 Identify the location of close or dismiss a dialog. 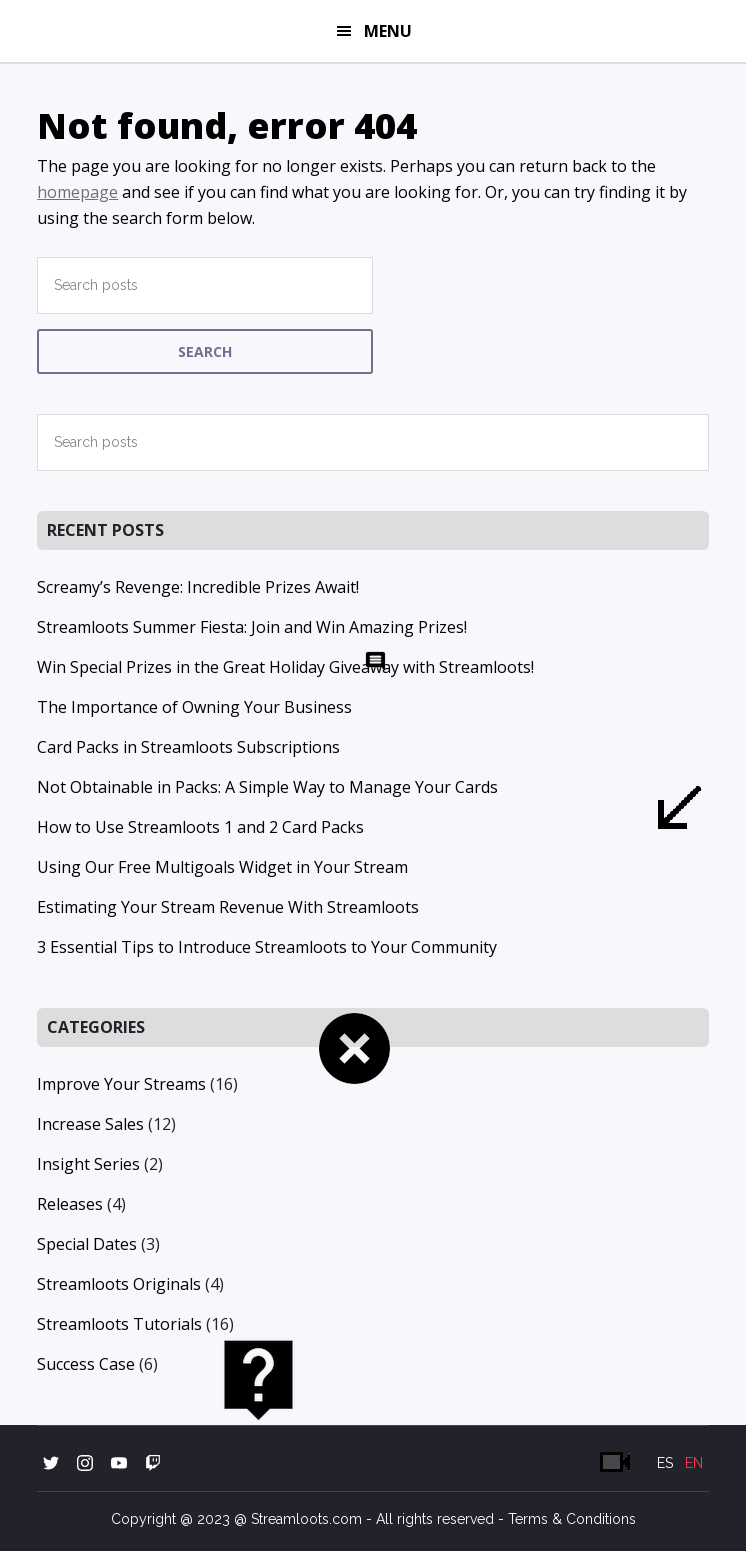
(354, 1048).